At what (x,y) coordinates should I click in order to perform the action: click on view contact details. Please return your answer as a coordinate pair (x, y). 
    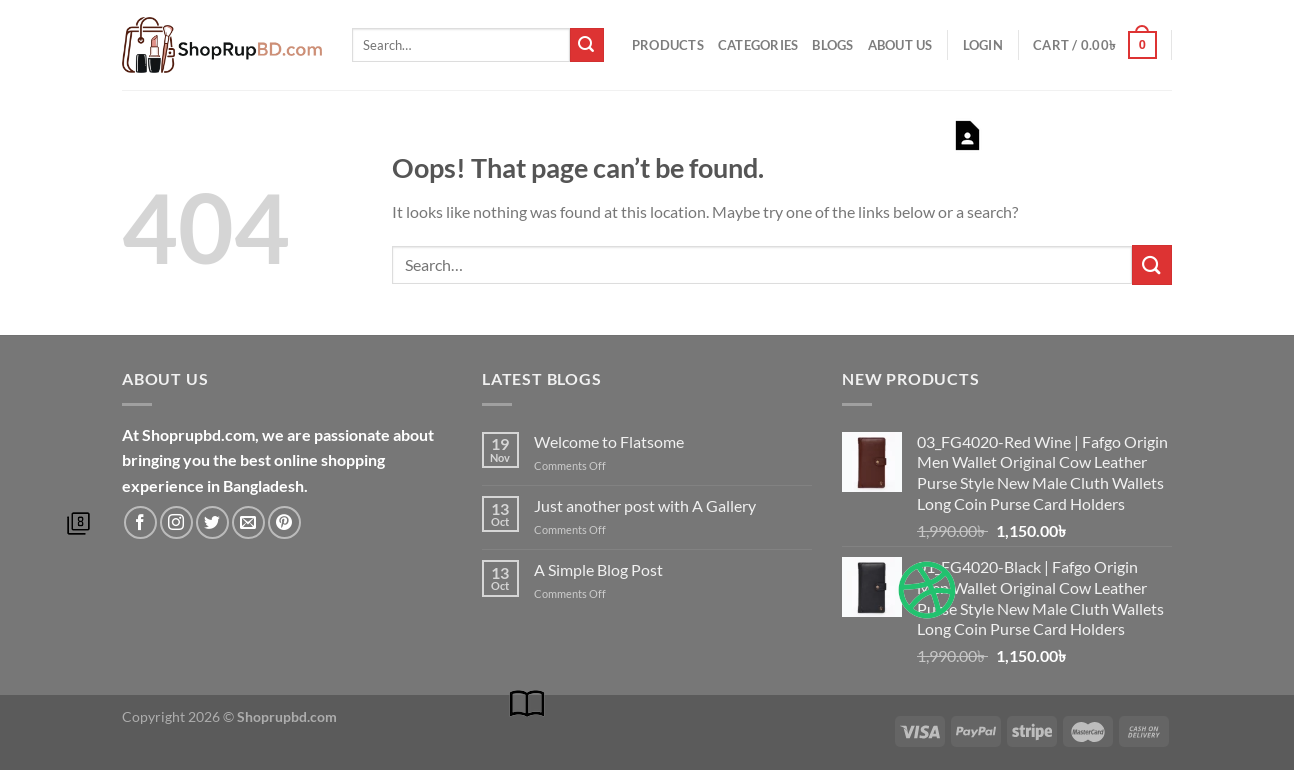
    Looking at the image, I should click on (967, 135).